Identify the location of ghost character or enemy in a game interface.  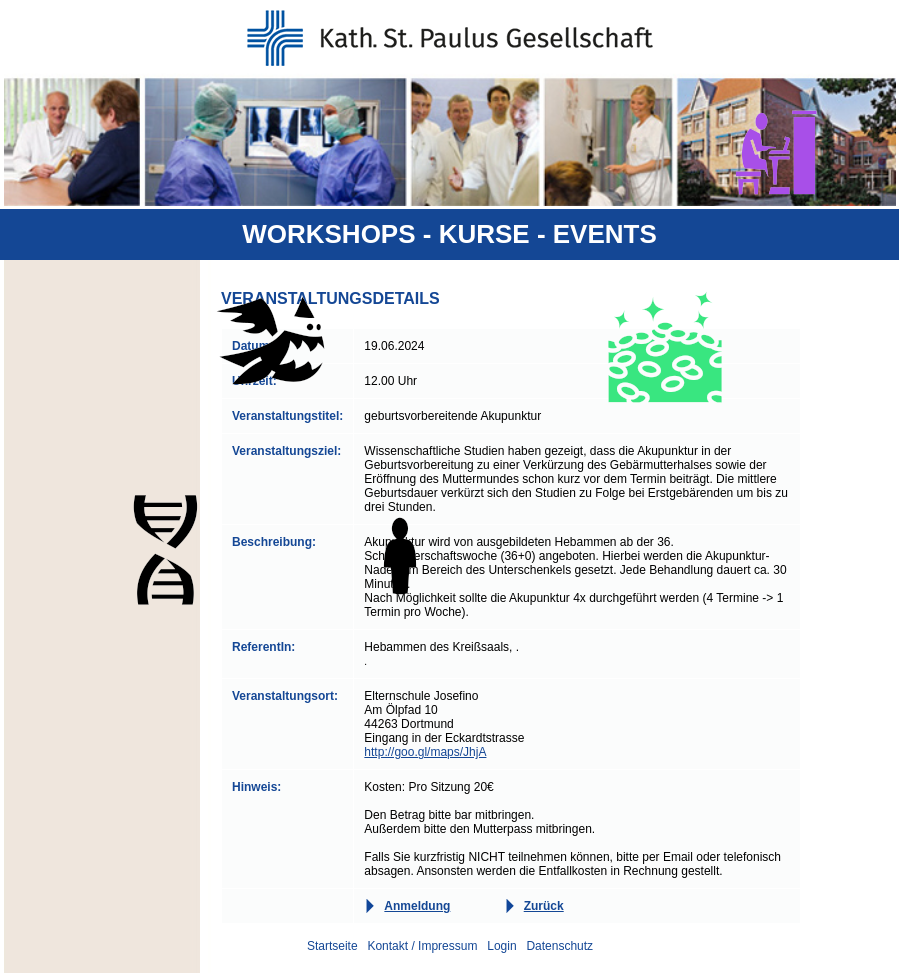
(270, 340).